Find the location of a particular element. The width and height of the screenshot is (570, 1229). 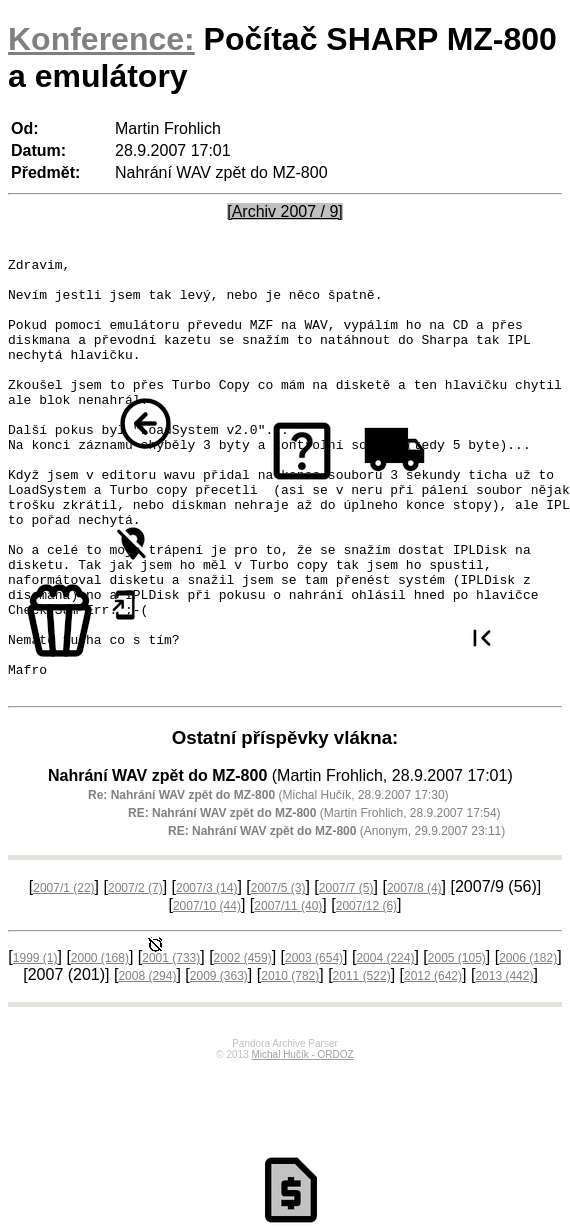

disable or turn off alarm is located at coordinates (155, 944).